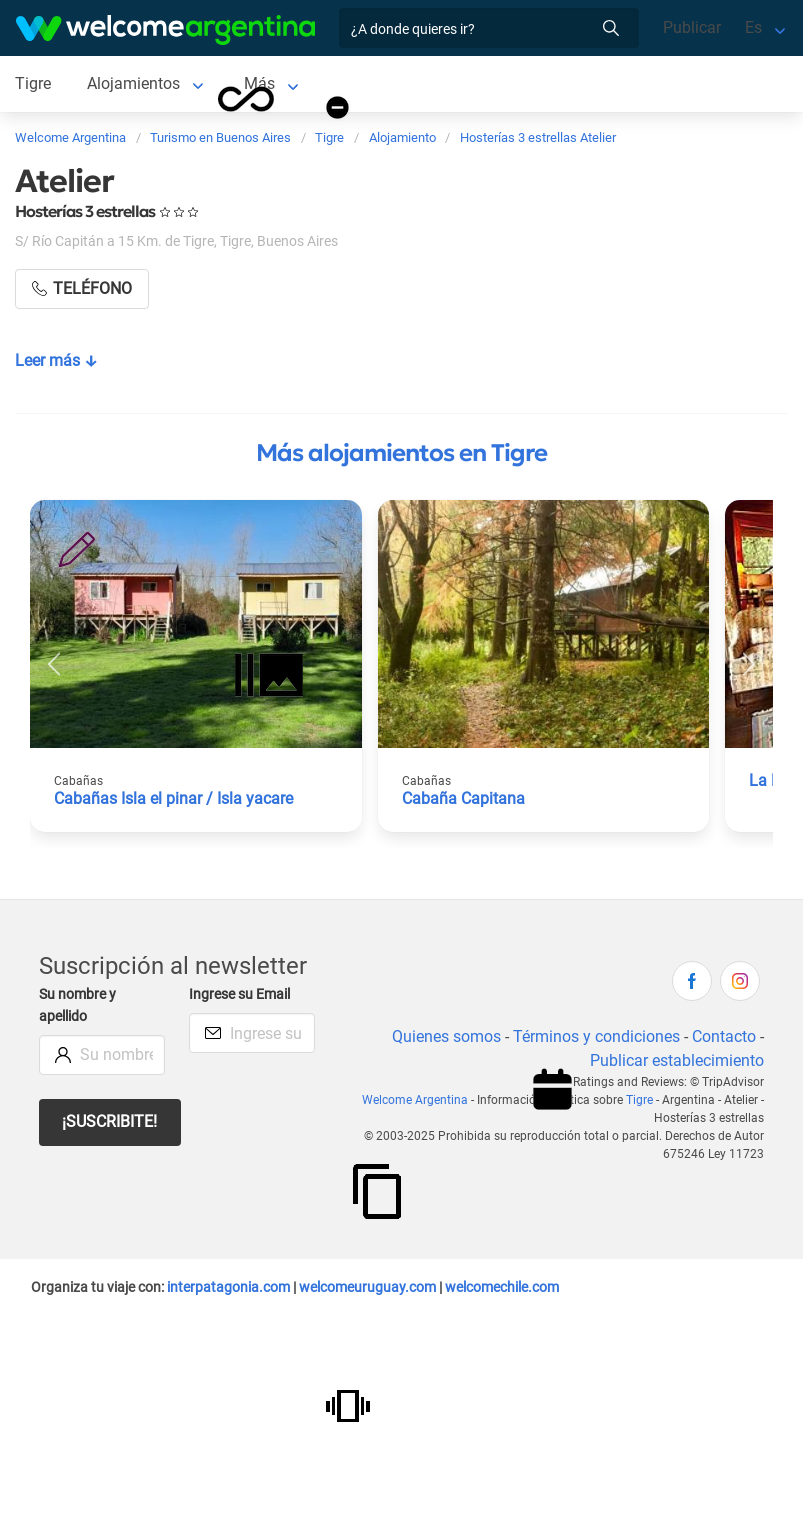  Describe the element at coordinates (378, 1191) in the screenshot. I see `copy to clipboard` at that location.